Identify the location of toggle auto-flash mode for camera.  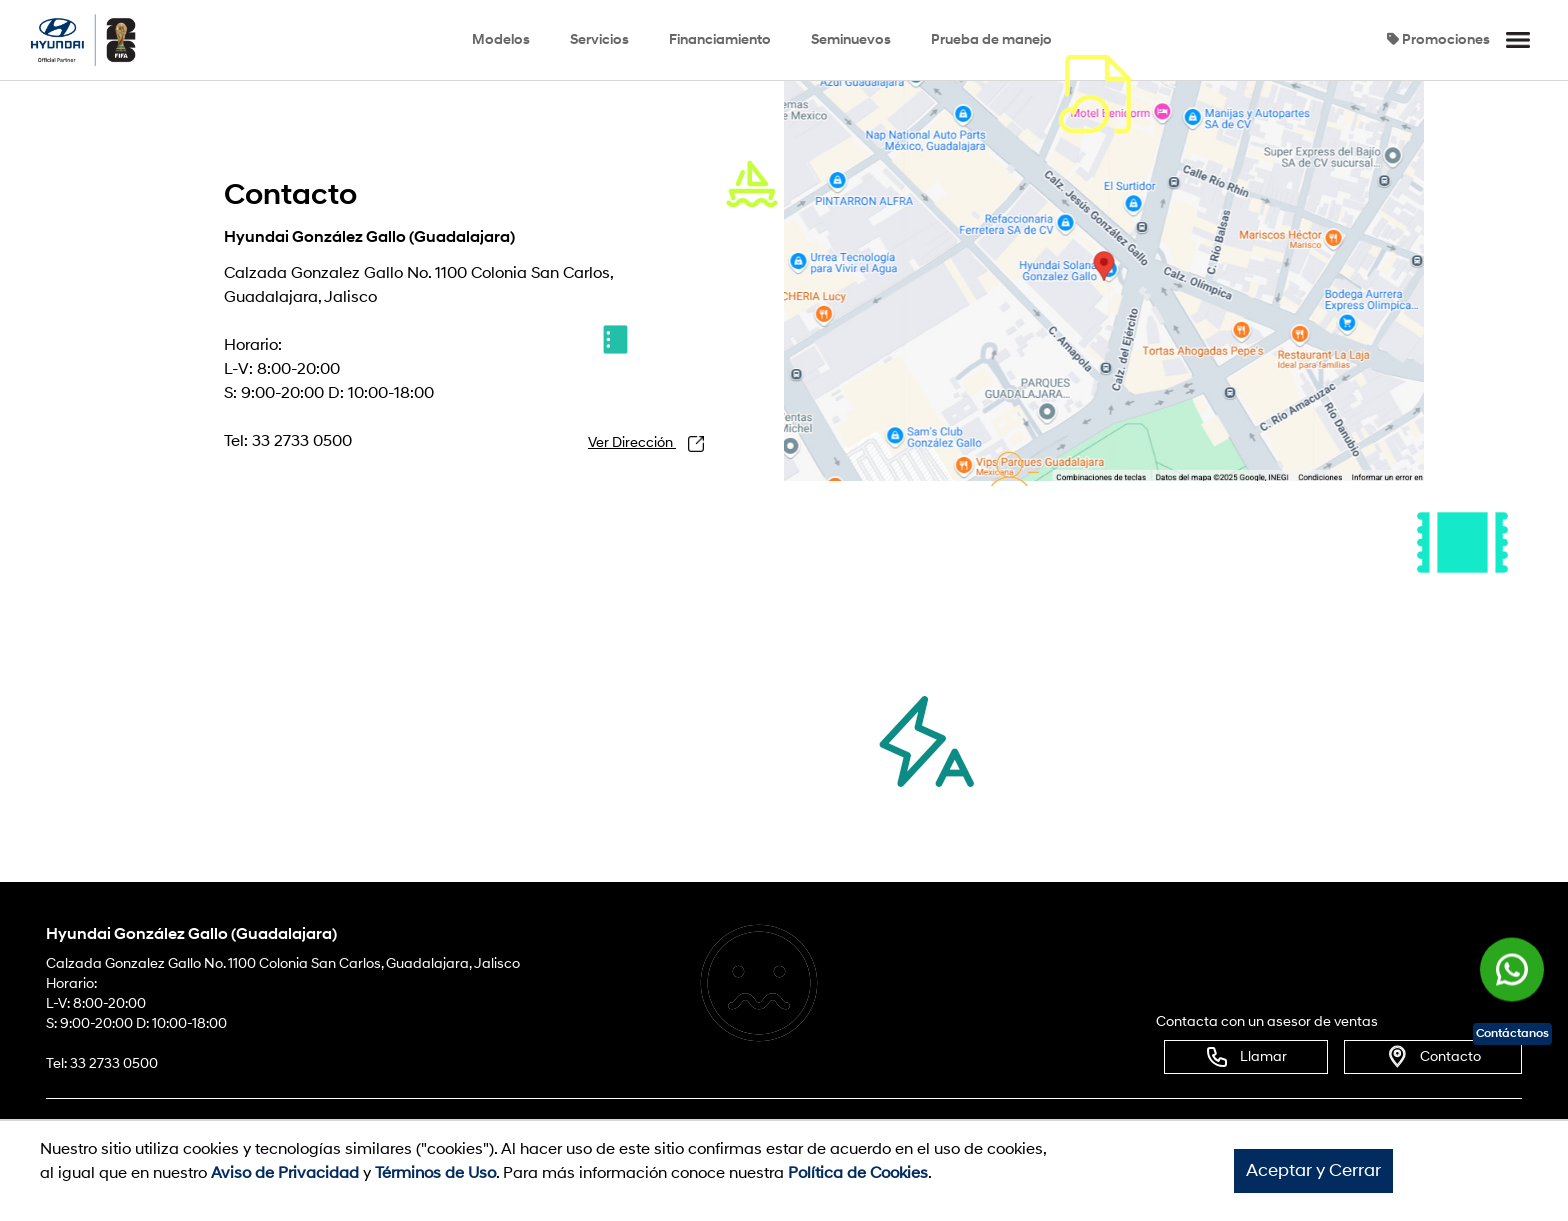
(925, 745).